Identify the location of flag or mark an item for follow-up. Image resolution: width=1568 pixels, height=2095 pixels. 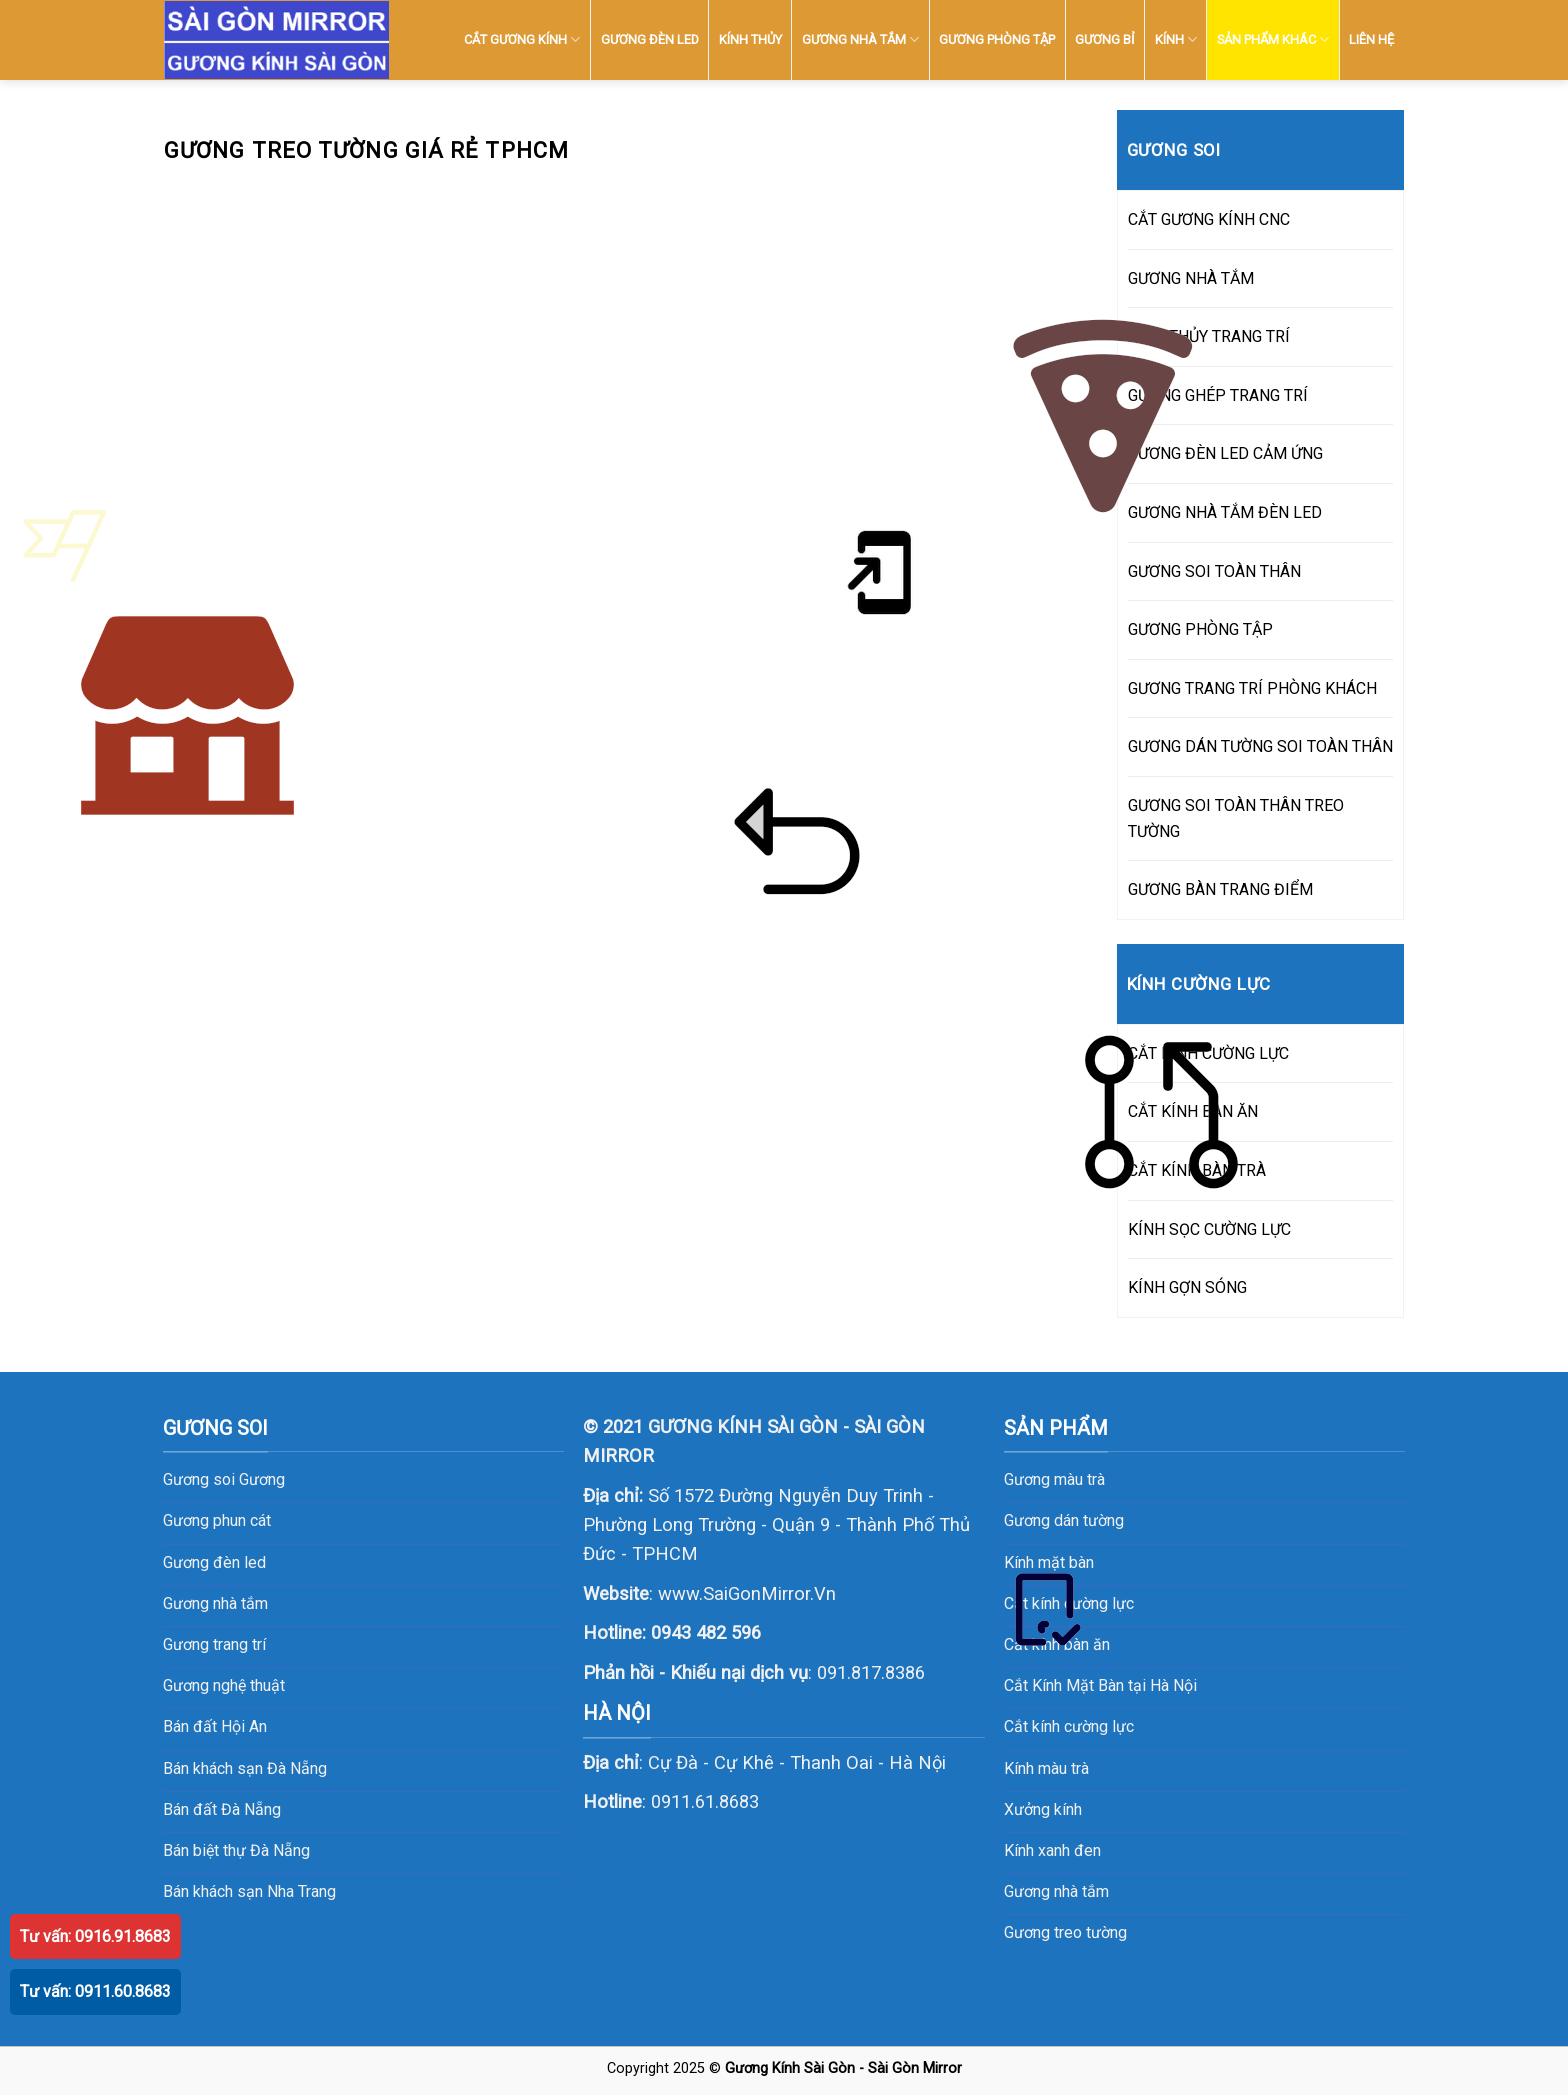
(64, 543).